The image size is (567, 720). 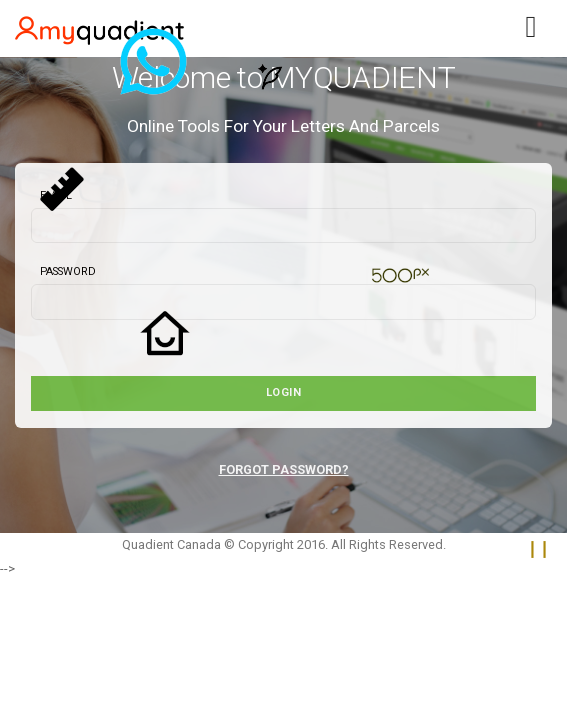 I want to click on go to home screen, so click(x=165, y=335).